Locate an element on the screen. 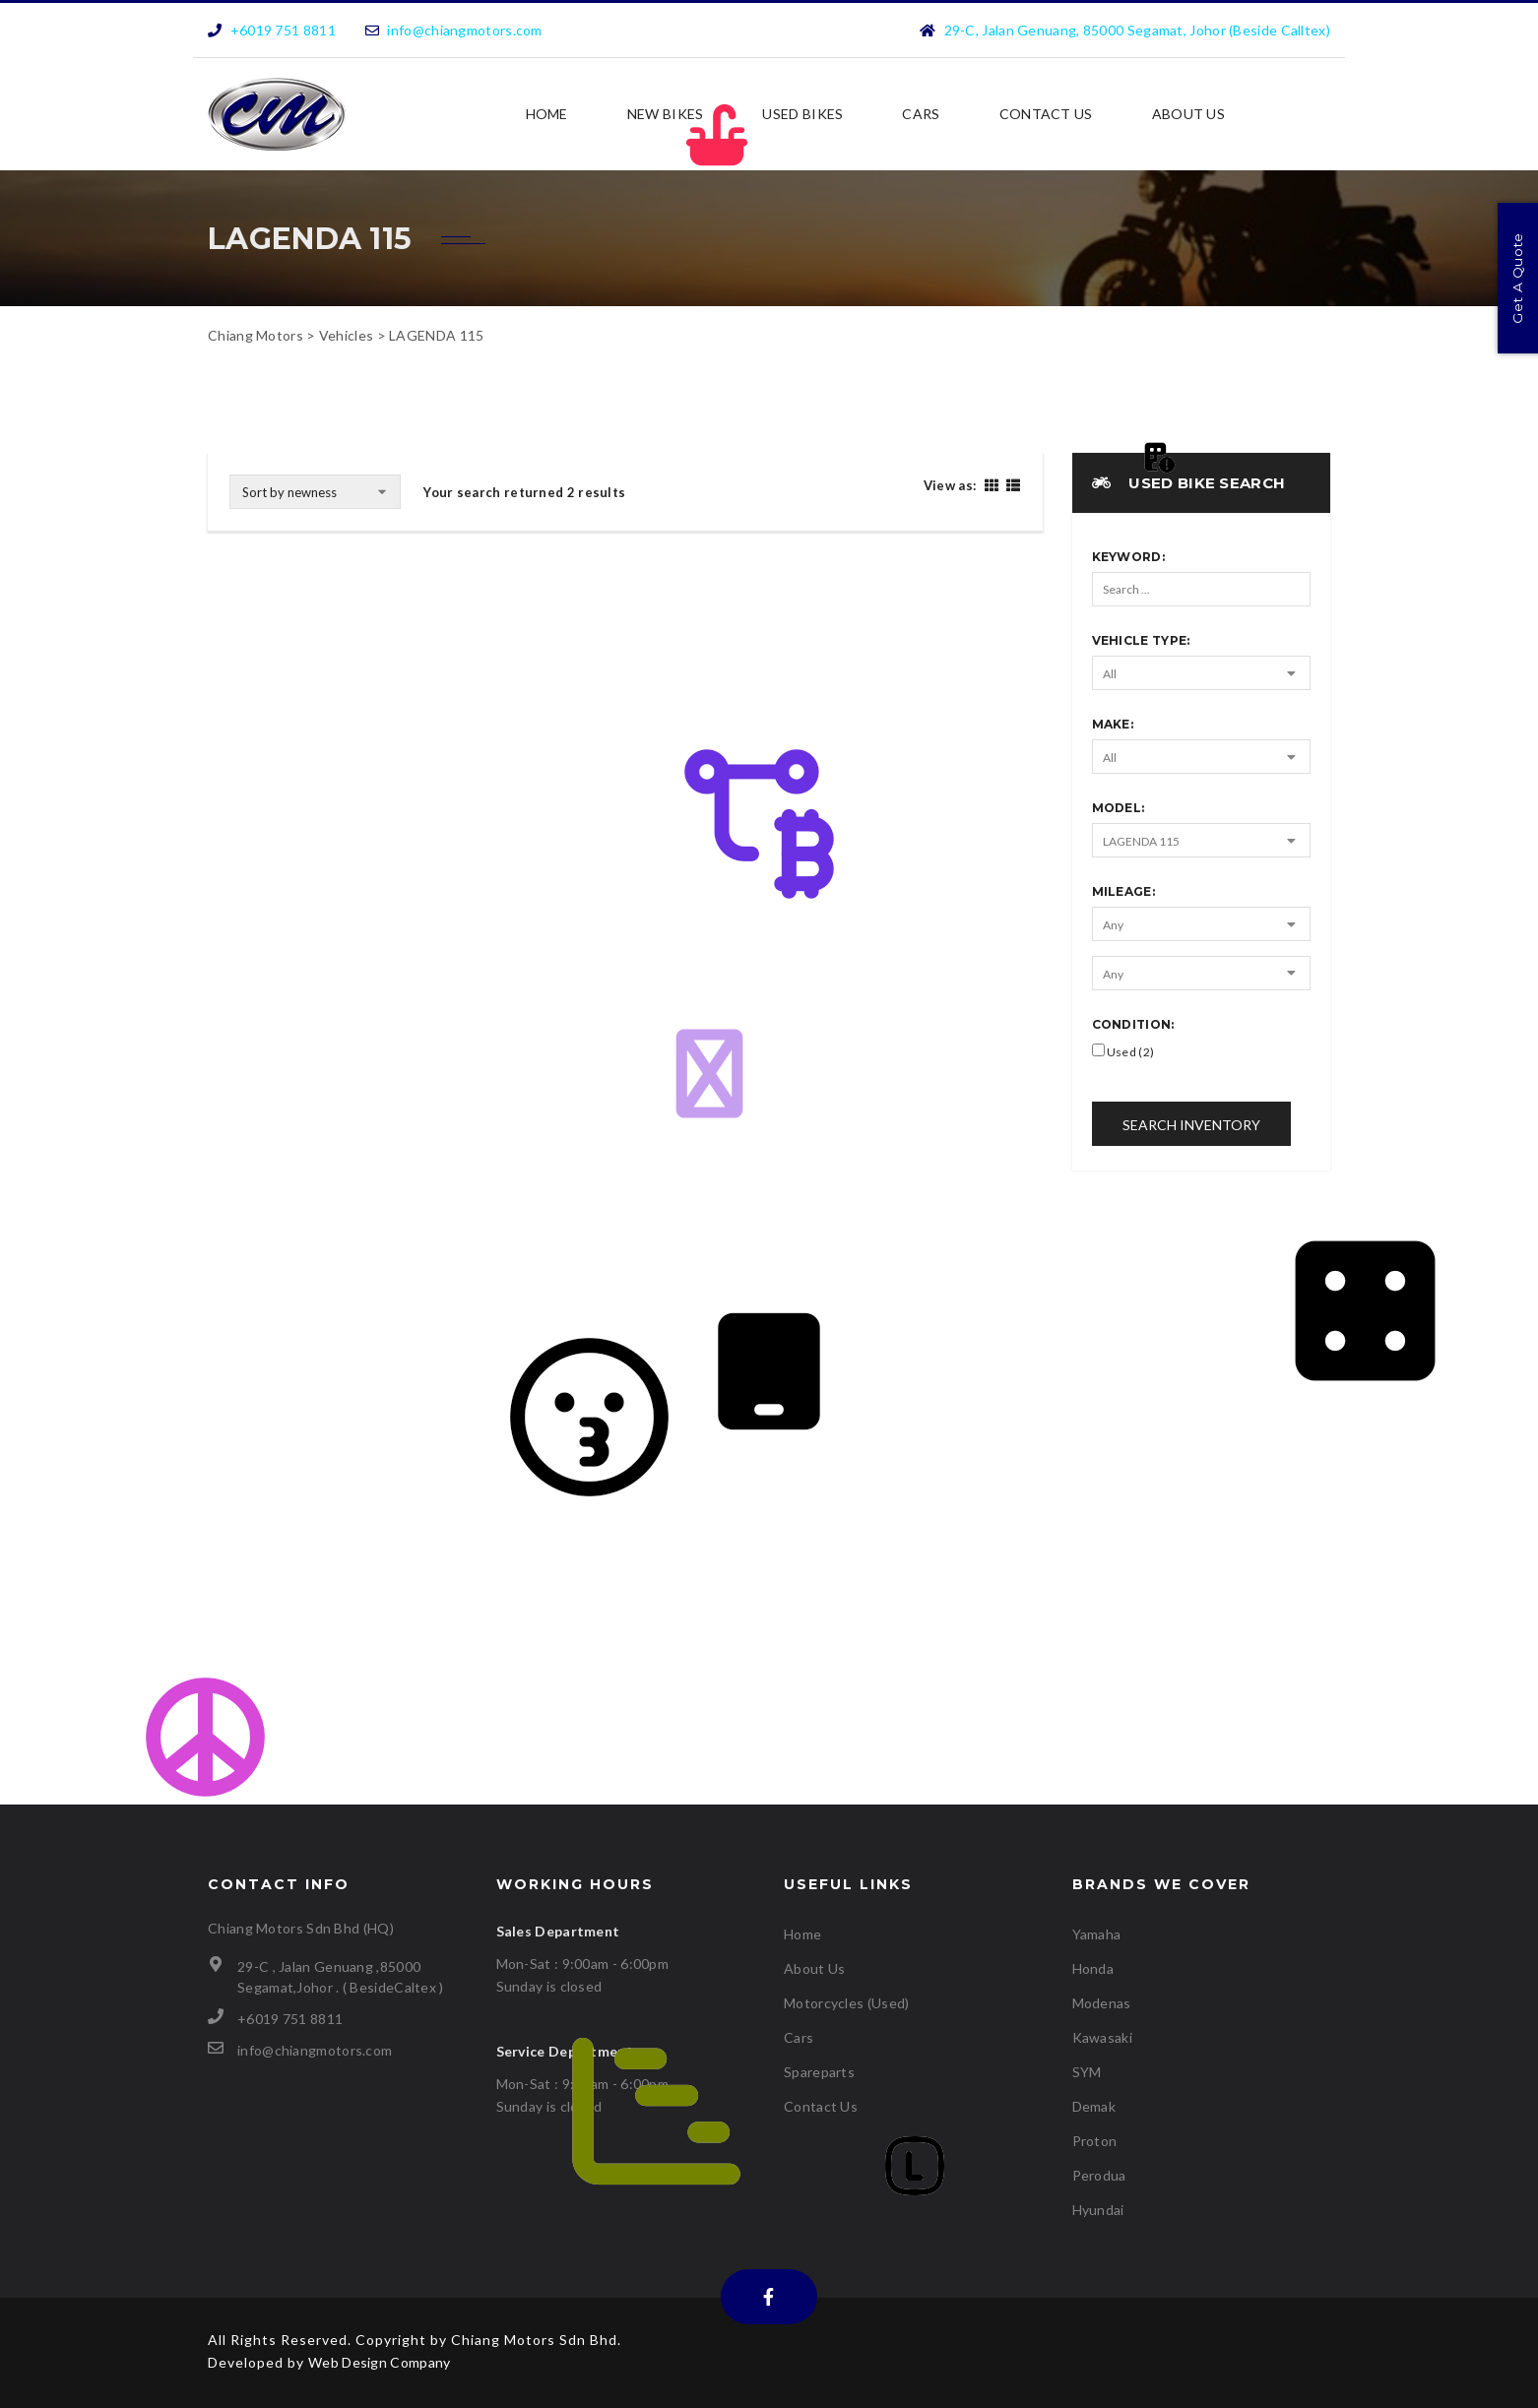 Image resolution: width=1538 pixels, height=2408 pixels. roll or randomize a selection is located at coordinates (1365, 1310).